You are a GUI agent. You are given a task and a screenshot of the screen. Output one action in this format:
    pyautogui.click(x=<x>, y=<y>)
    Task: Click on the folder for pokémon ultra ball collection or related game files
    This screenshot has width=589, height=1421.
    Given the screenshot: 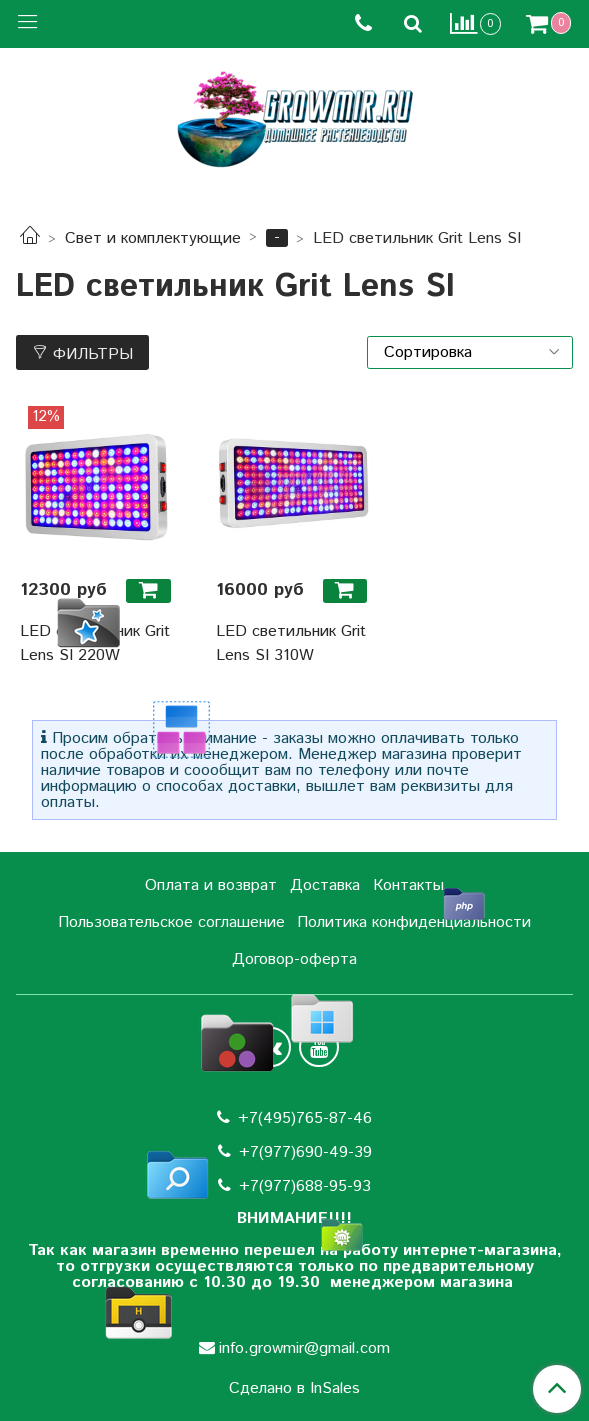 What is the action you would take?
    pyautogui.click(x=138, y=1314)
    